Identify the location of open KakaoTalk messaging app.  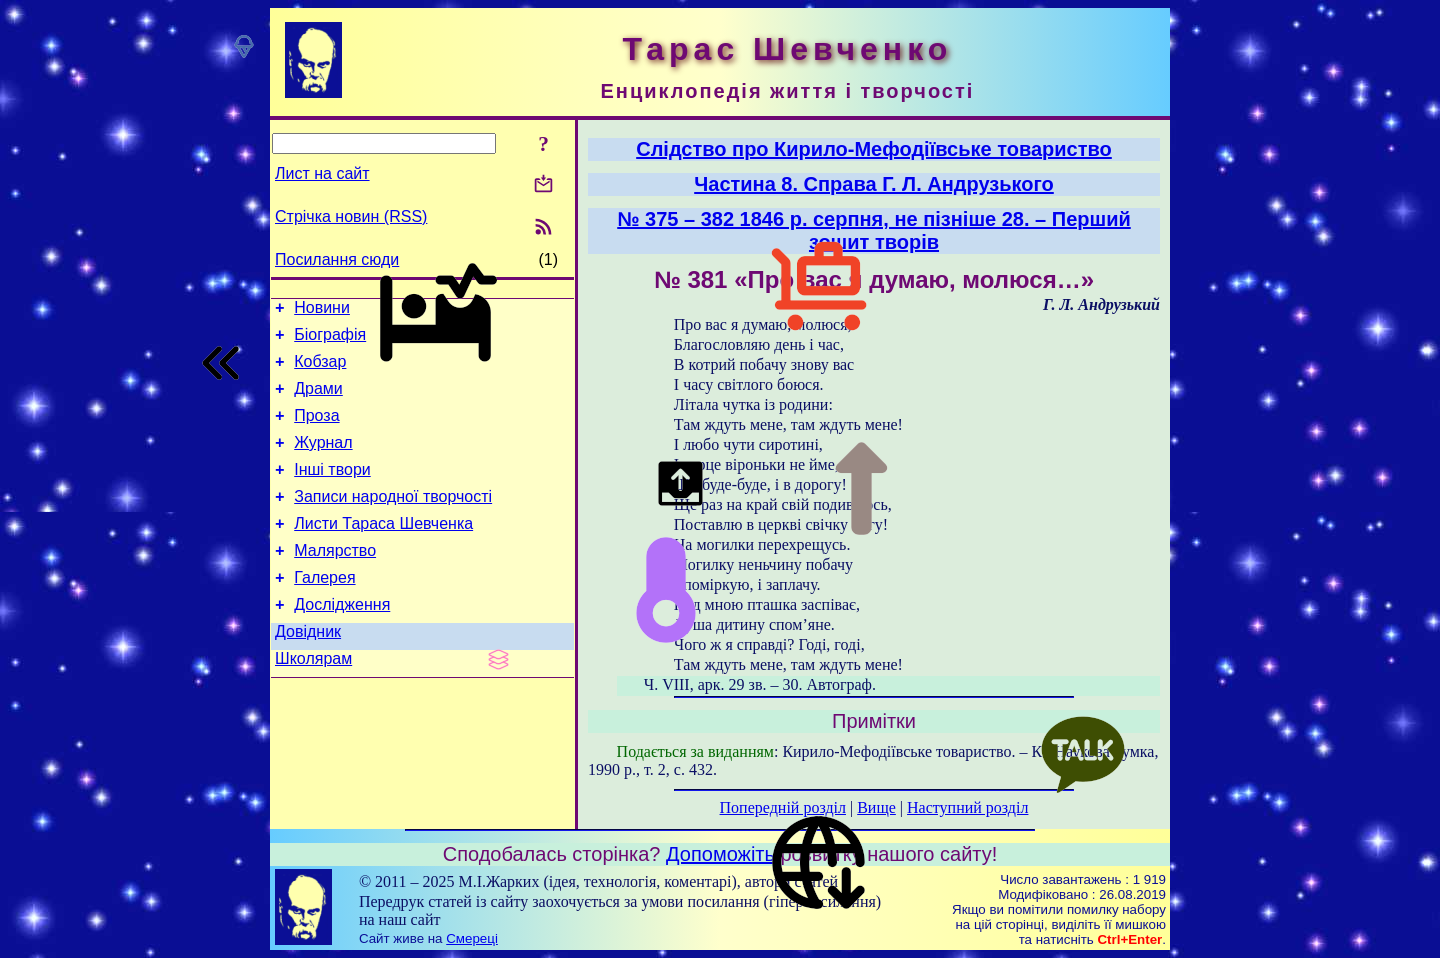
(1083, 753).